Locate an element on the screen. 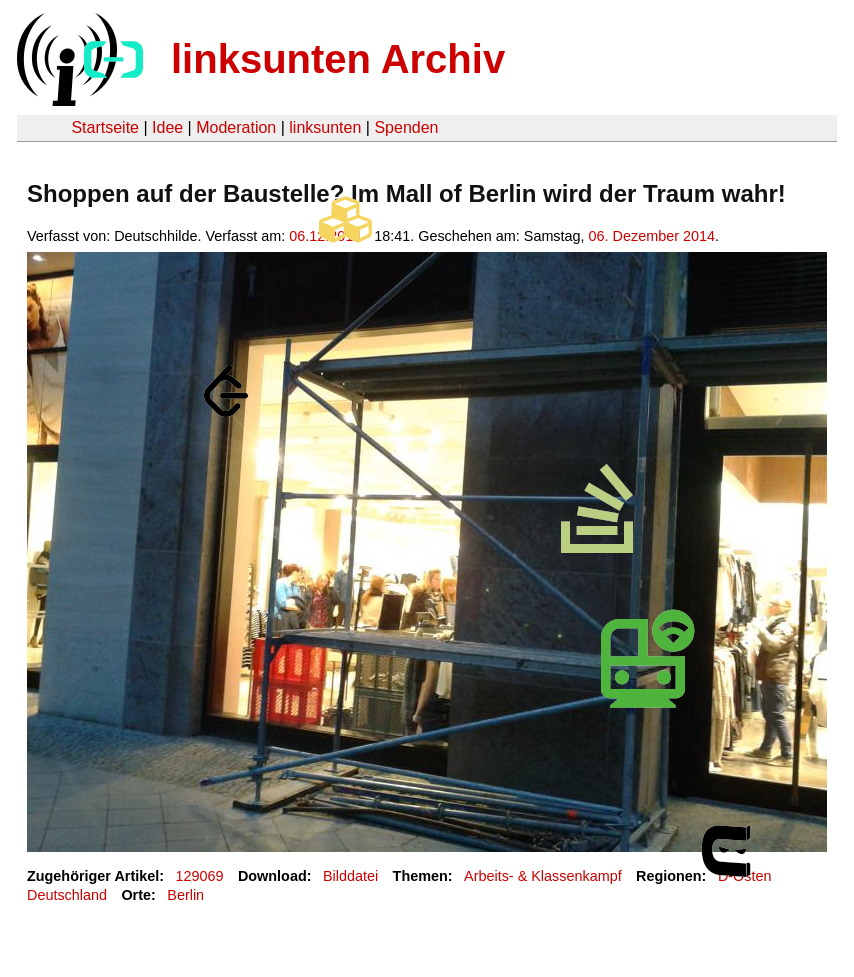  visit stack overflow website is located at coordinates (597, 508).